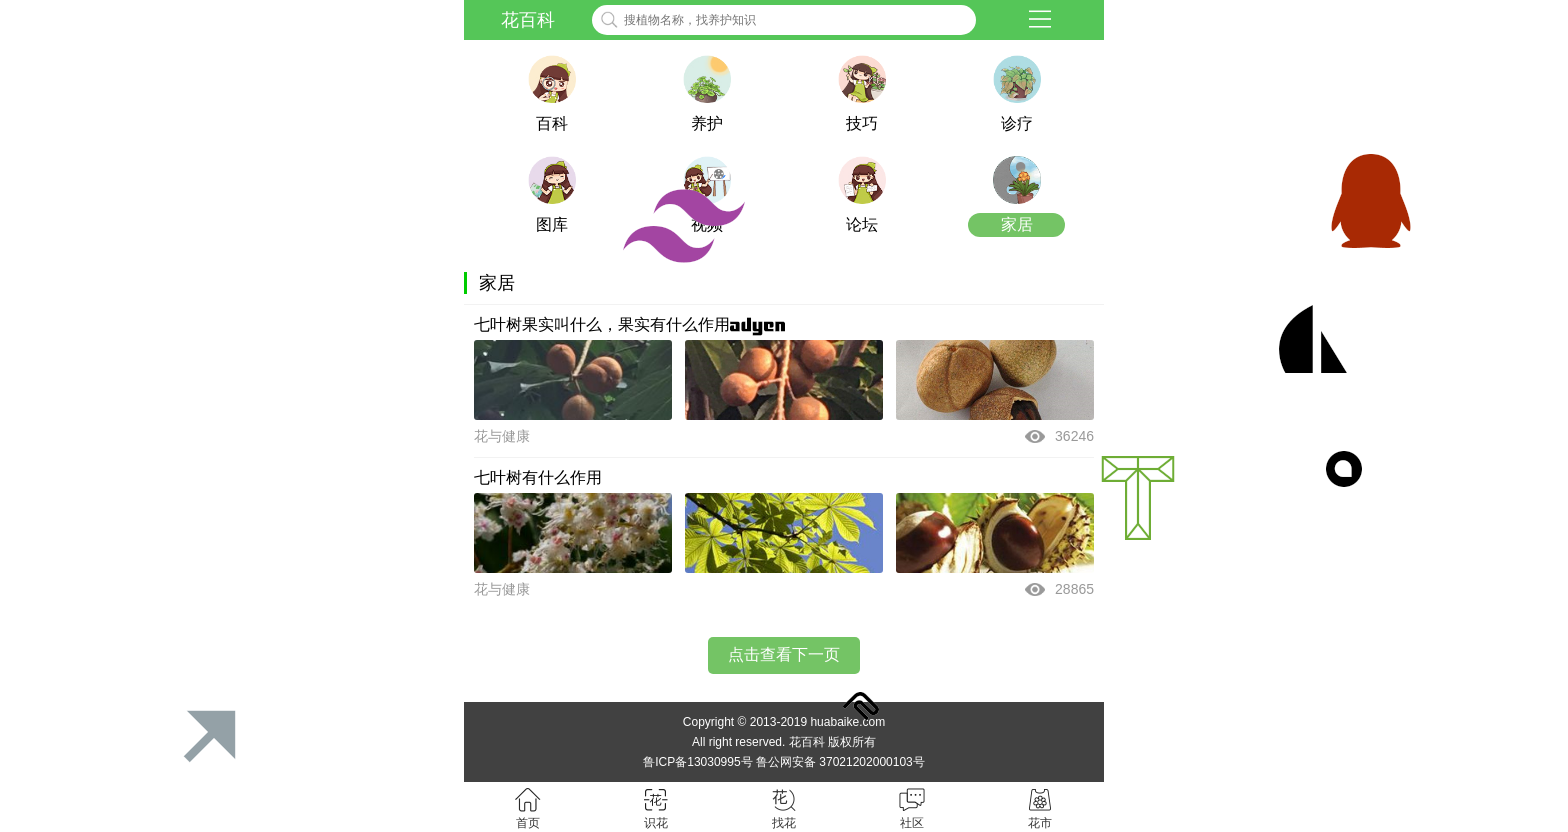  I want to click on open link in new tab or window, so click(209, 736).